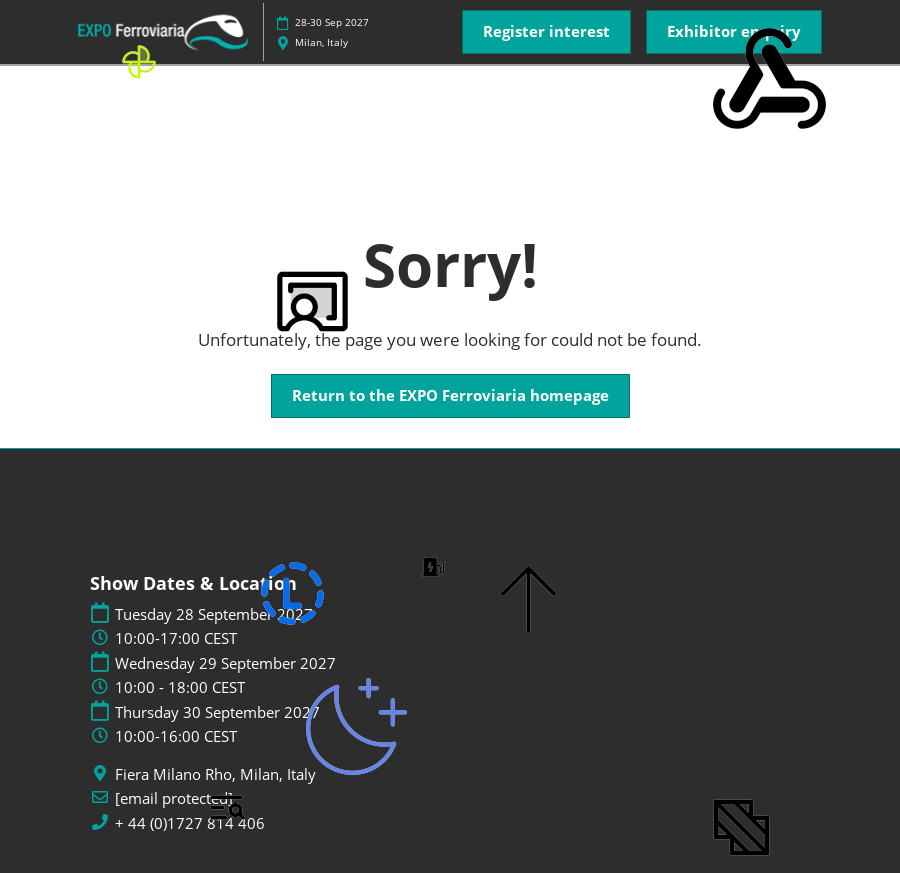 This screenshot has width=900, height=873. I want to click on find nearby EV charging stations, so click(432, 567).